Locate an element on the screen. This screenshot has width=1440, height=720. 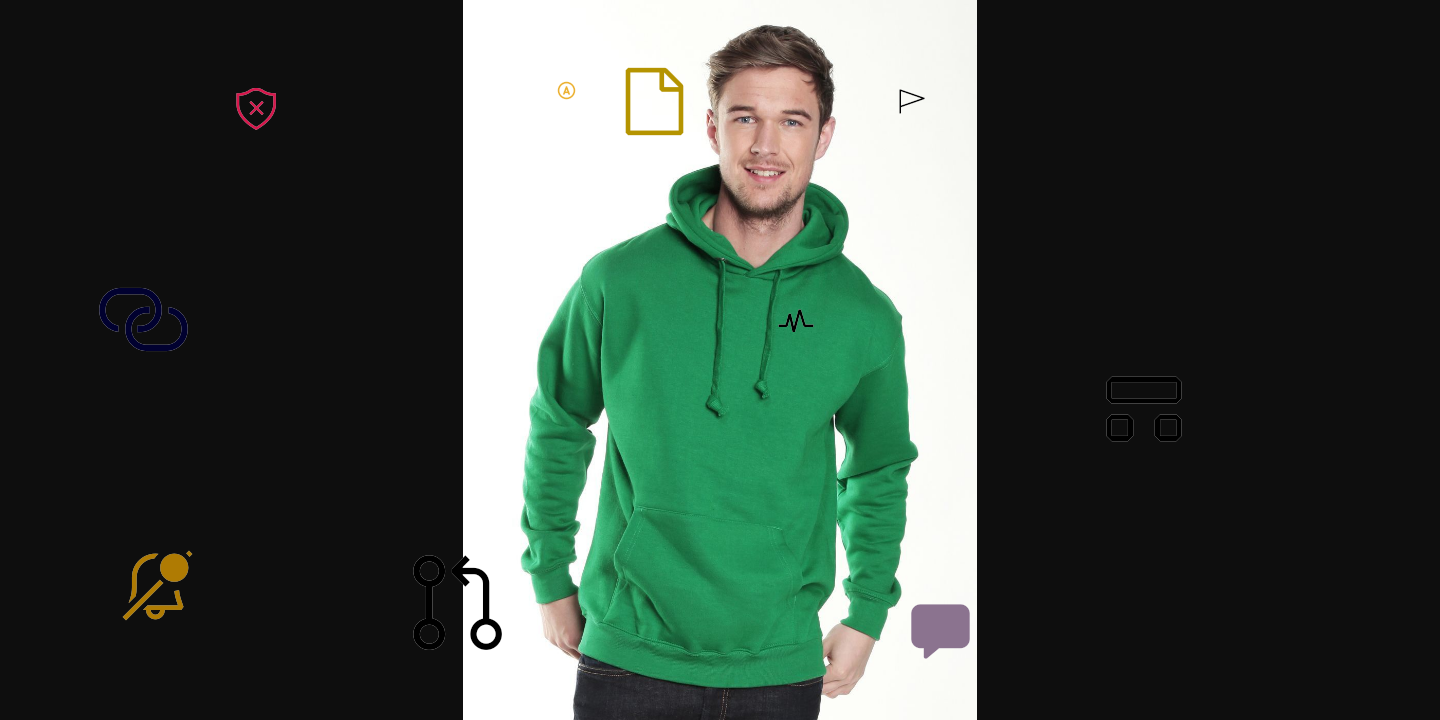
open chat or messaging is located at coordinates (940, 631).